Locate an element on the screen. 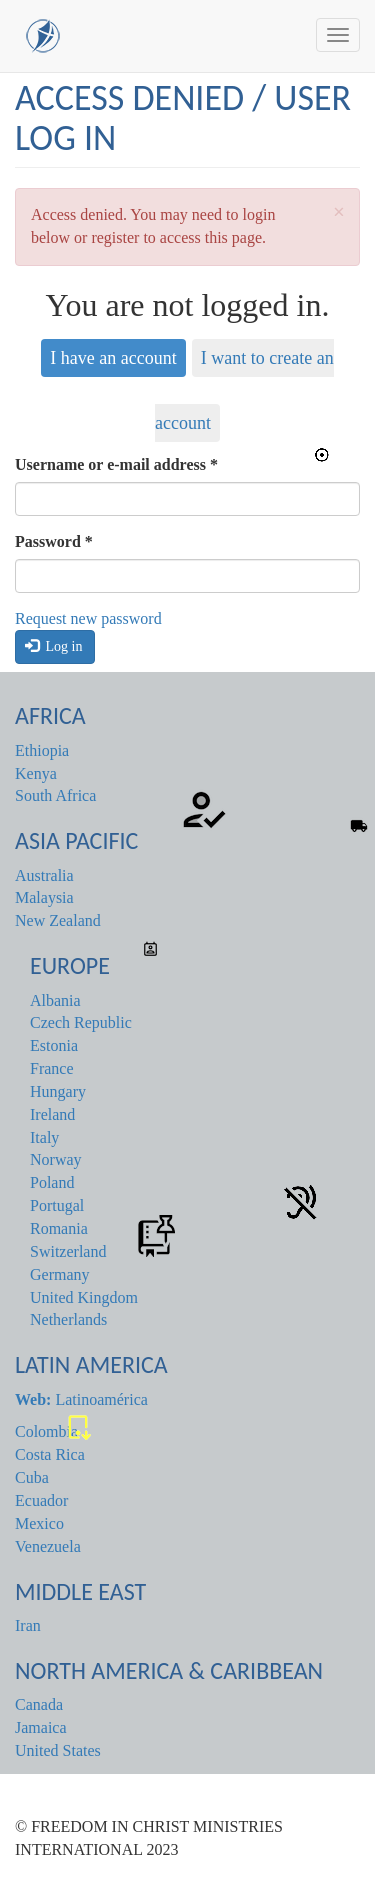  download content to tablet is located at coordinates (78, 1427).